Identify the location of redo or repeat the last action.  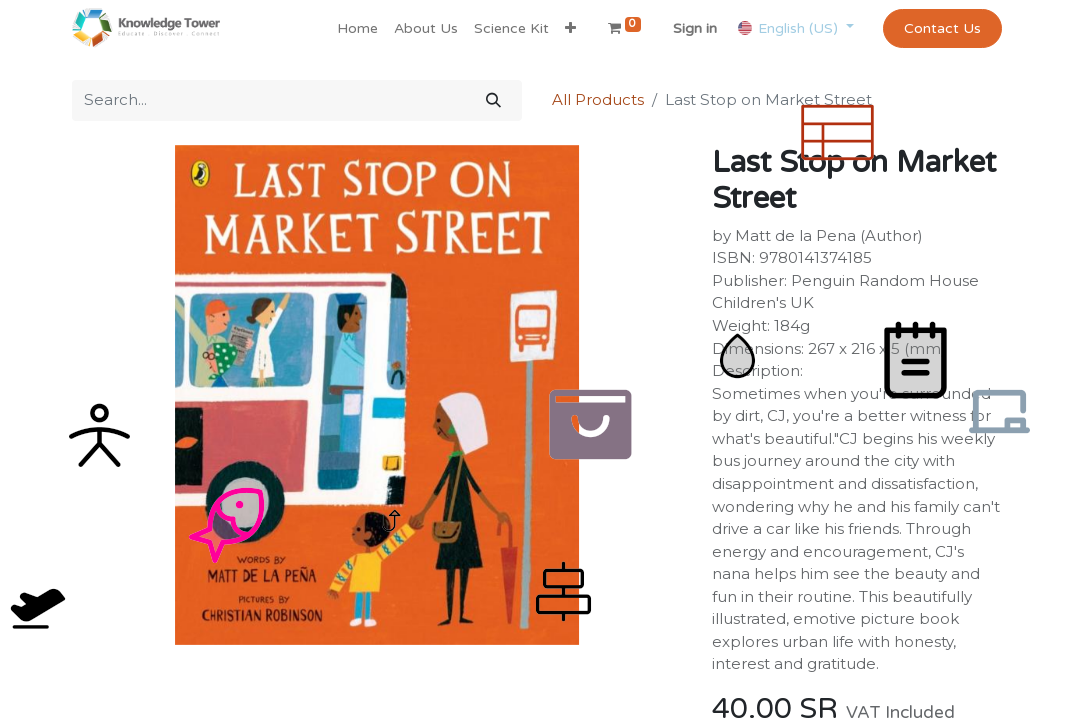
(390, 520).